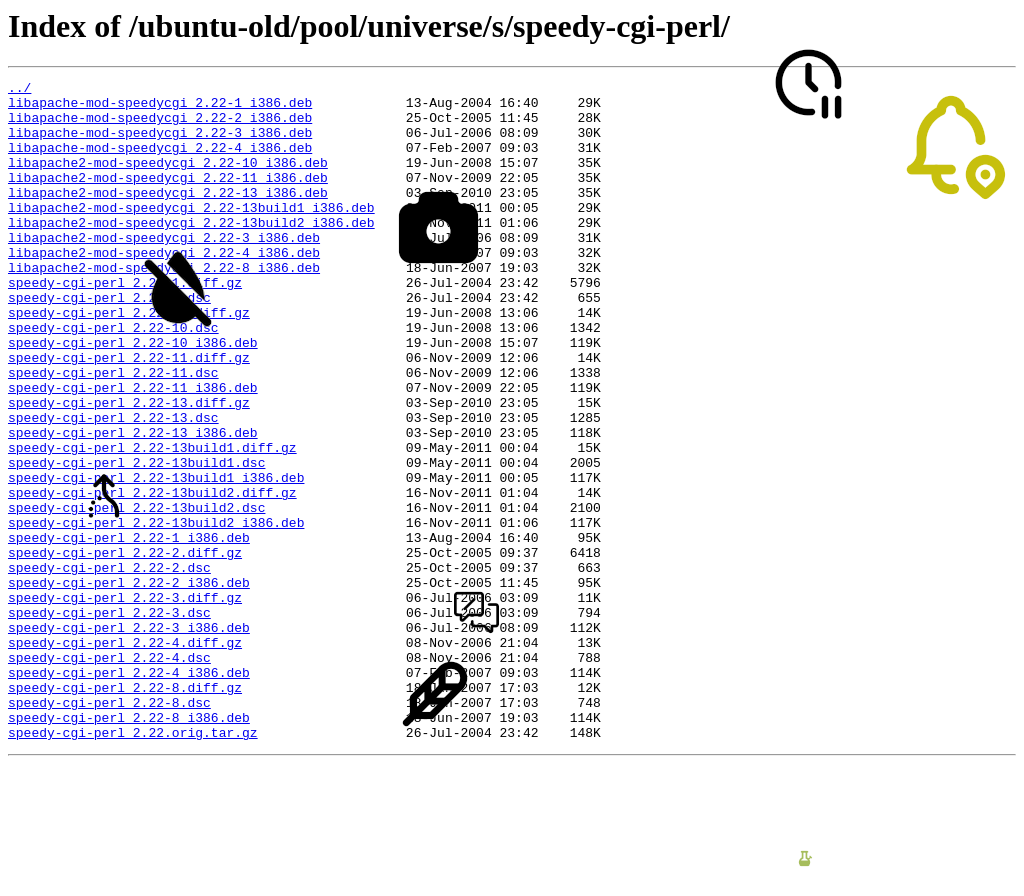 This screenshot has height=896, width=1024. I want to click on duplicate an existing discussion thread, so click(476, 612).